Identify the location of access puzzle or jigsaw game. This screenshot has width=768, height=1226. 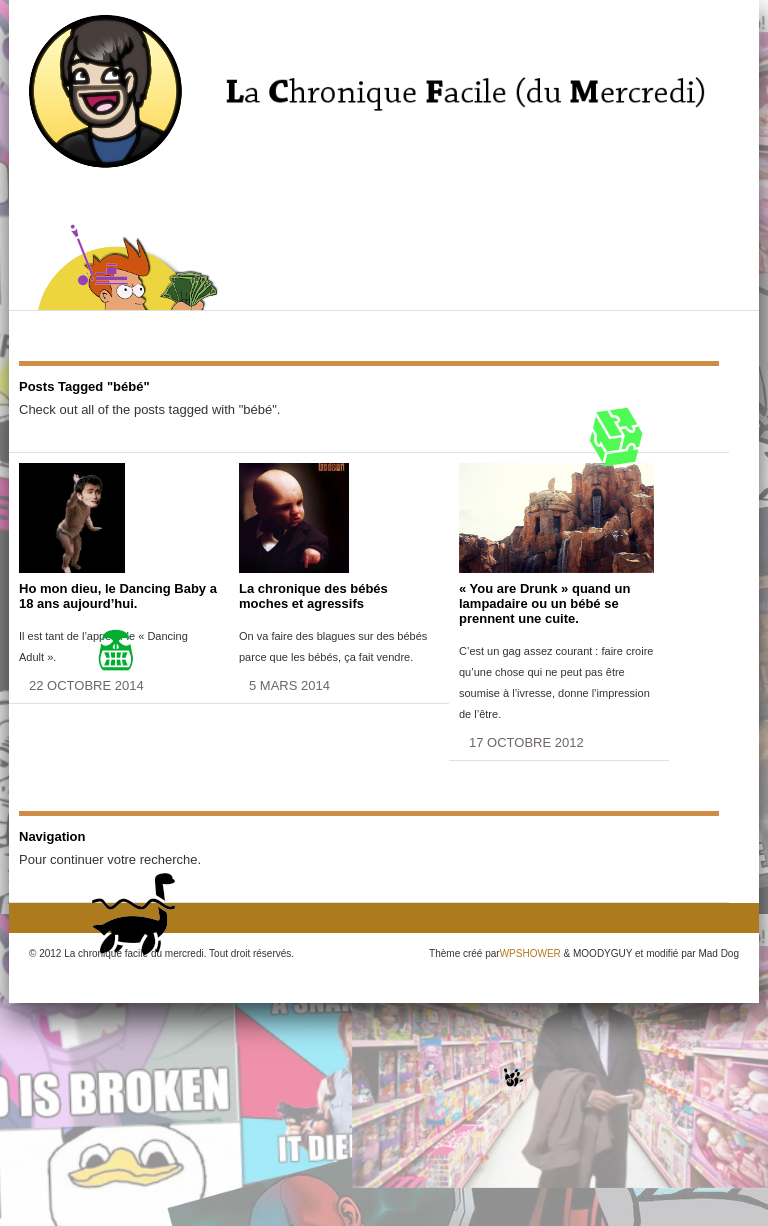
(616, 437).